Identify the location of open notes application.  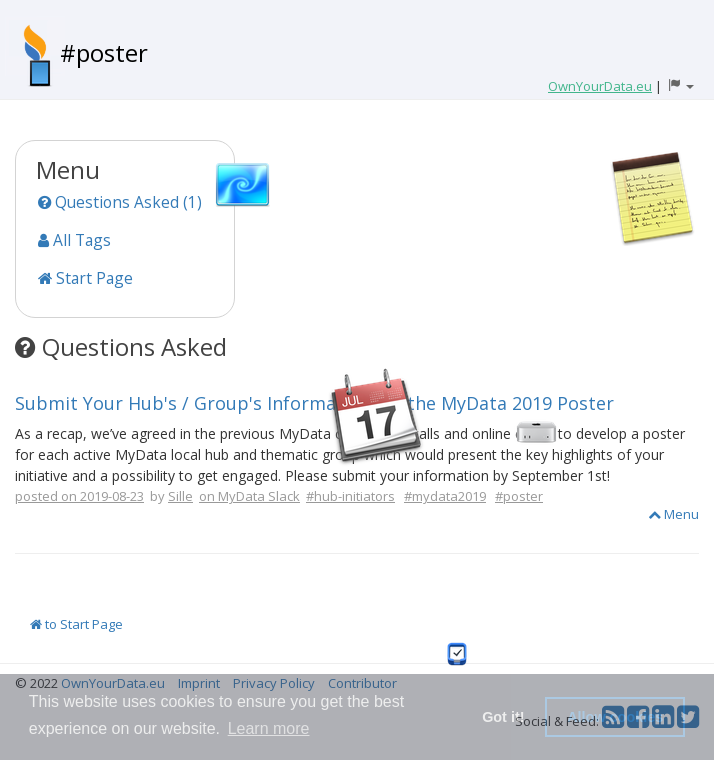
(652, 197).